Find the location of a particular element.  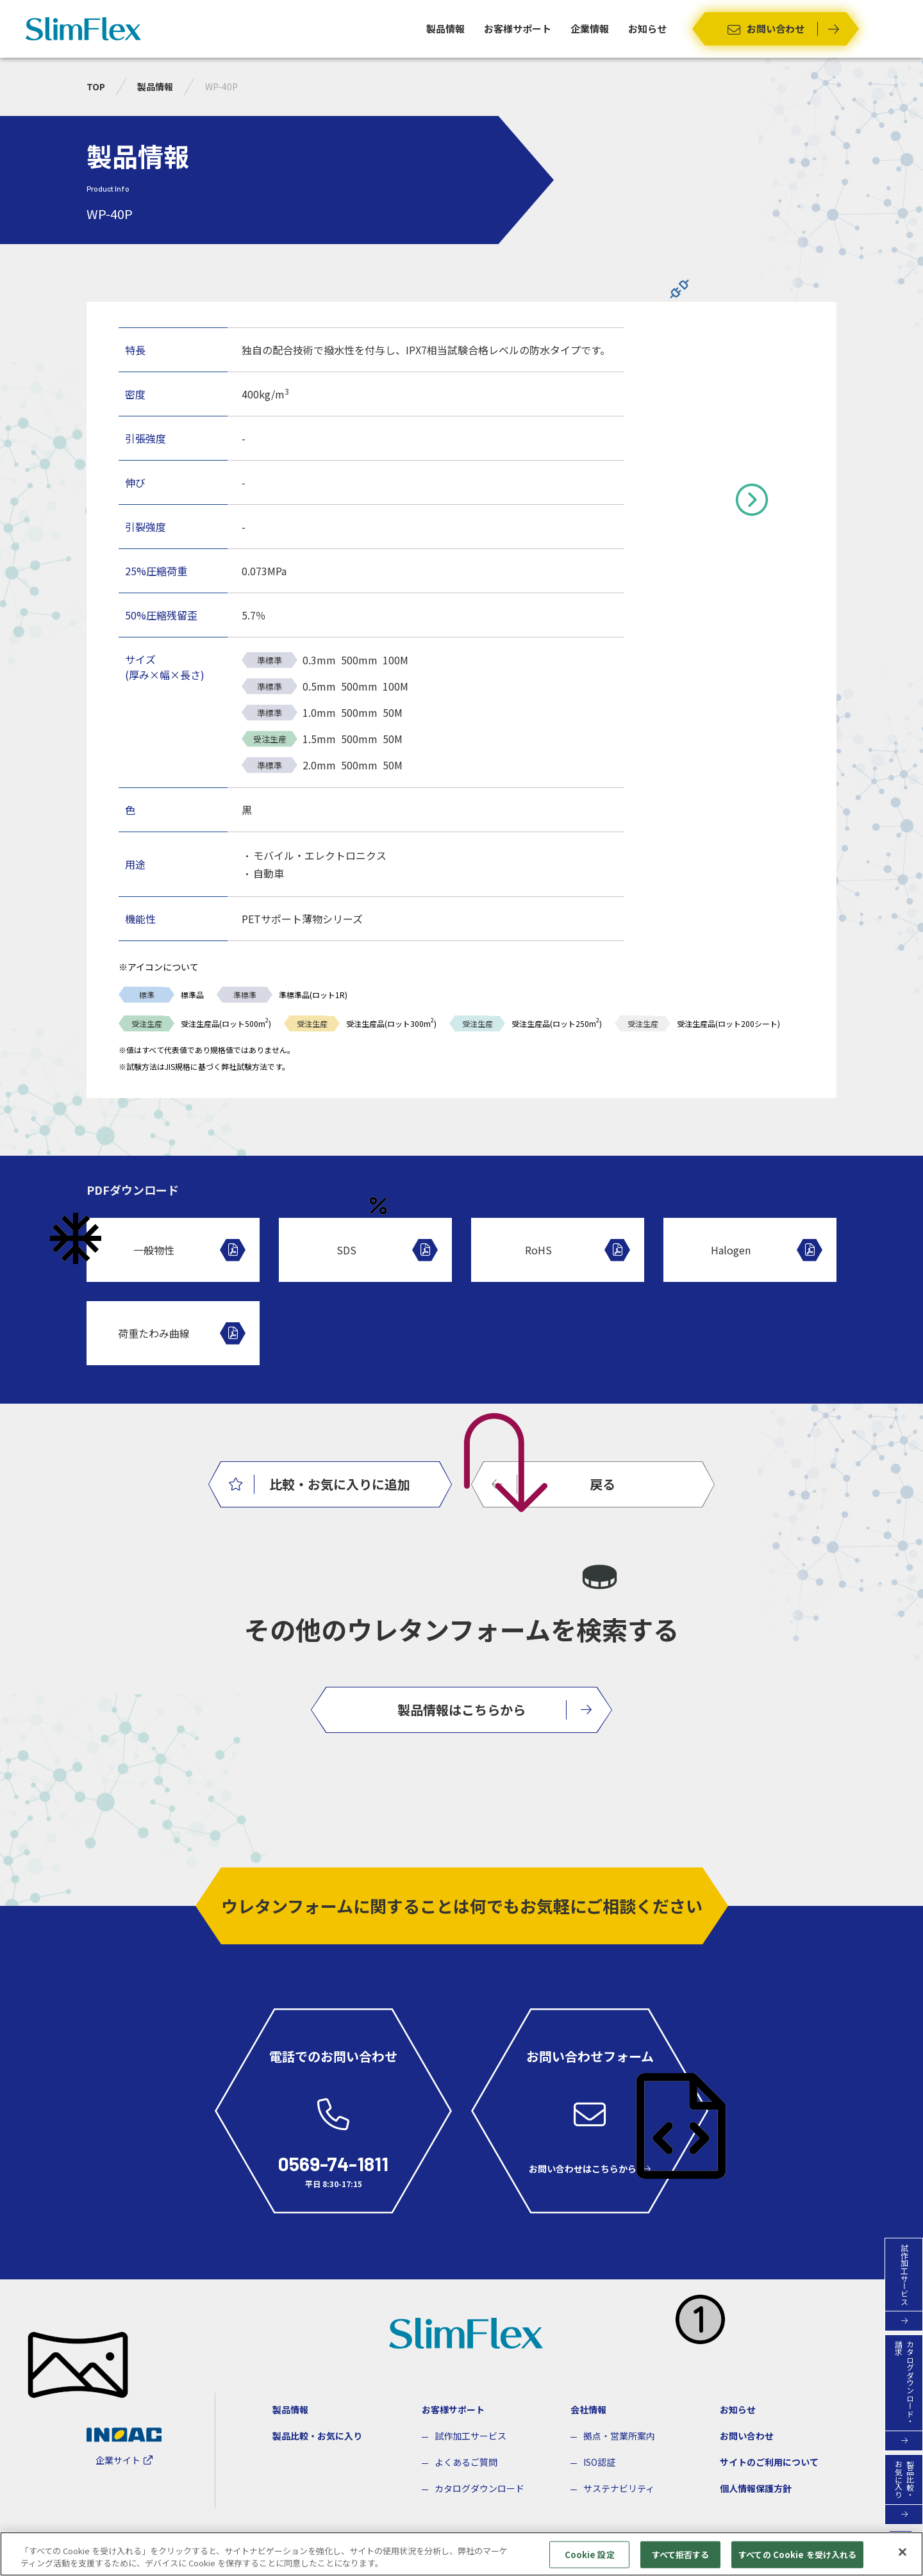

go to next item or page is located at coordinates (752, 500).